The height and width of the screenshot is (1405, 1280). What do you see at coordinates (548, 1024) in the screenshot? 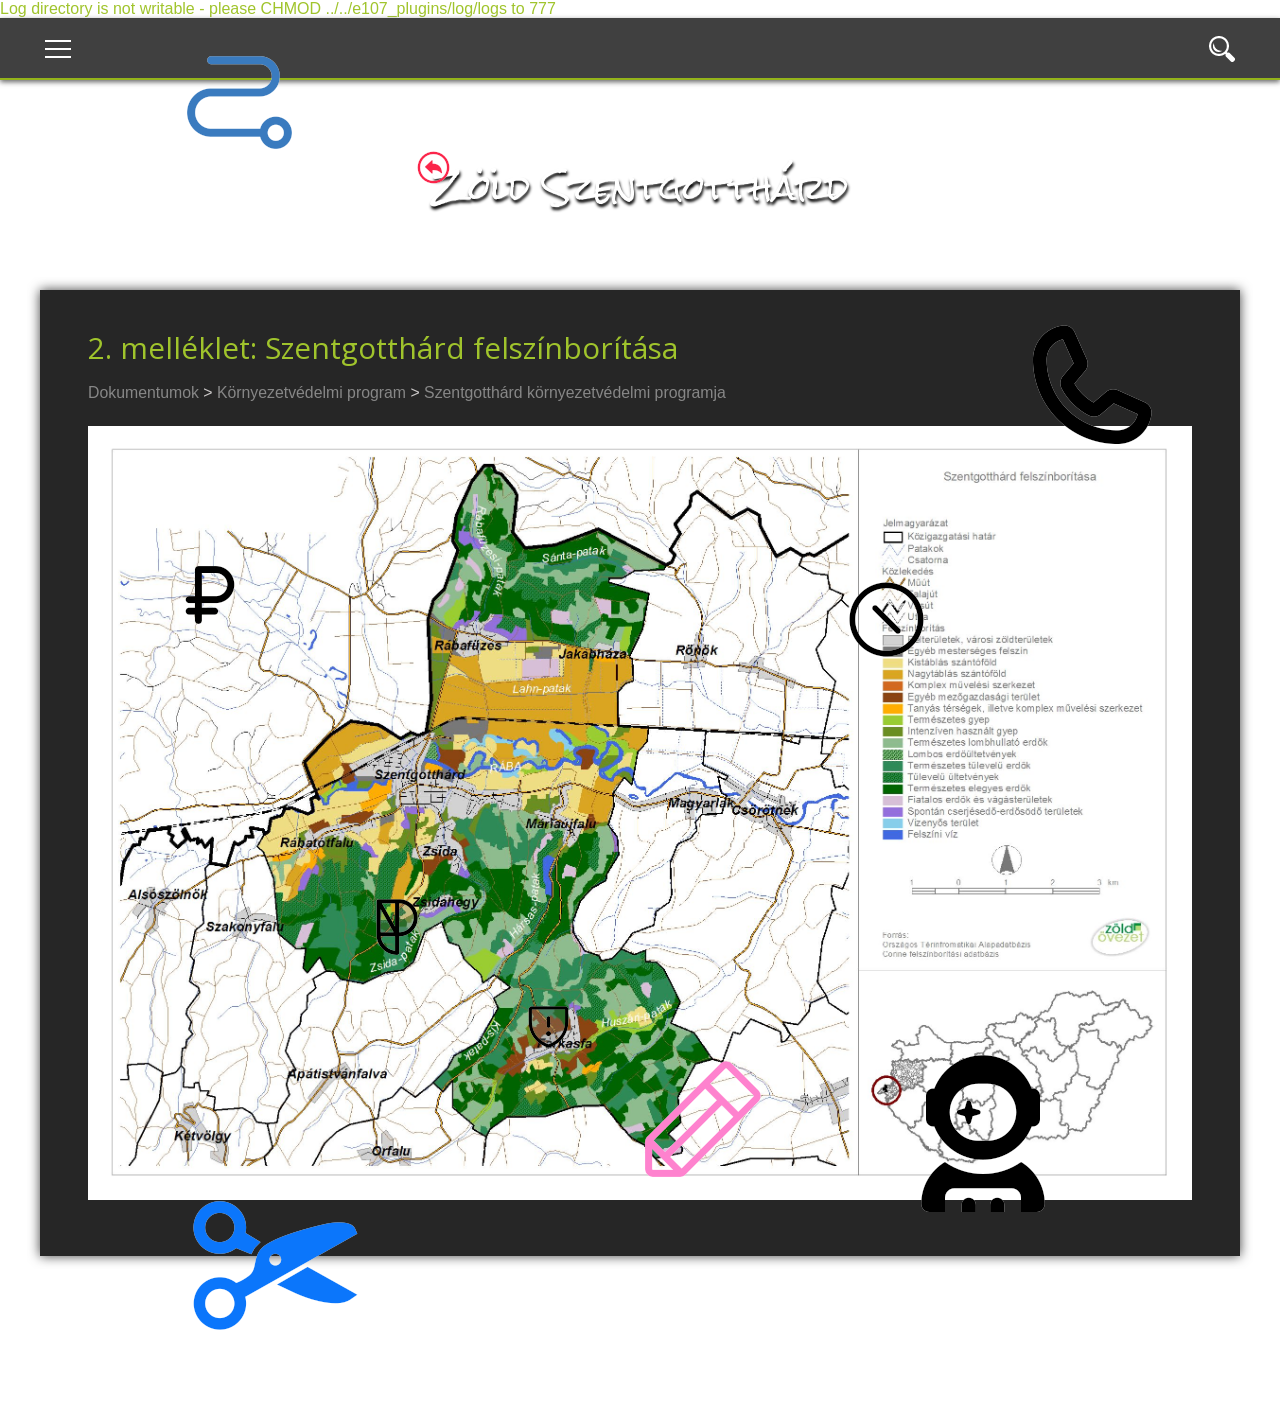
I see `security warning or alert detected` at bounding box center [548, 1024].